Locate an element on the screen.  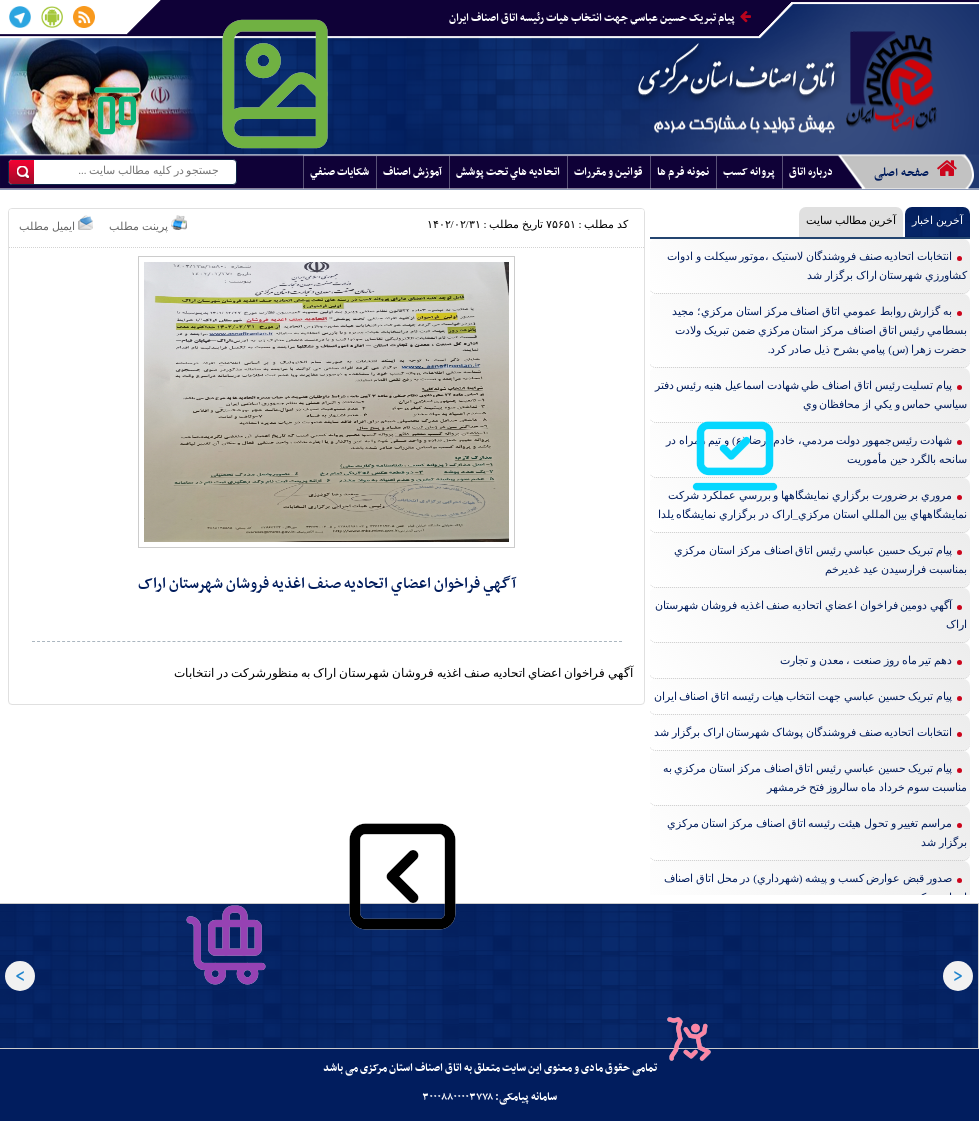
baggage claim area indicator is located at coordinates (226, 945).